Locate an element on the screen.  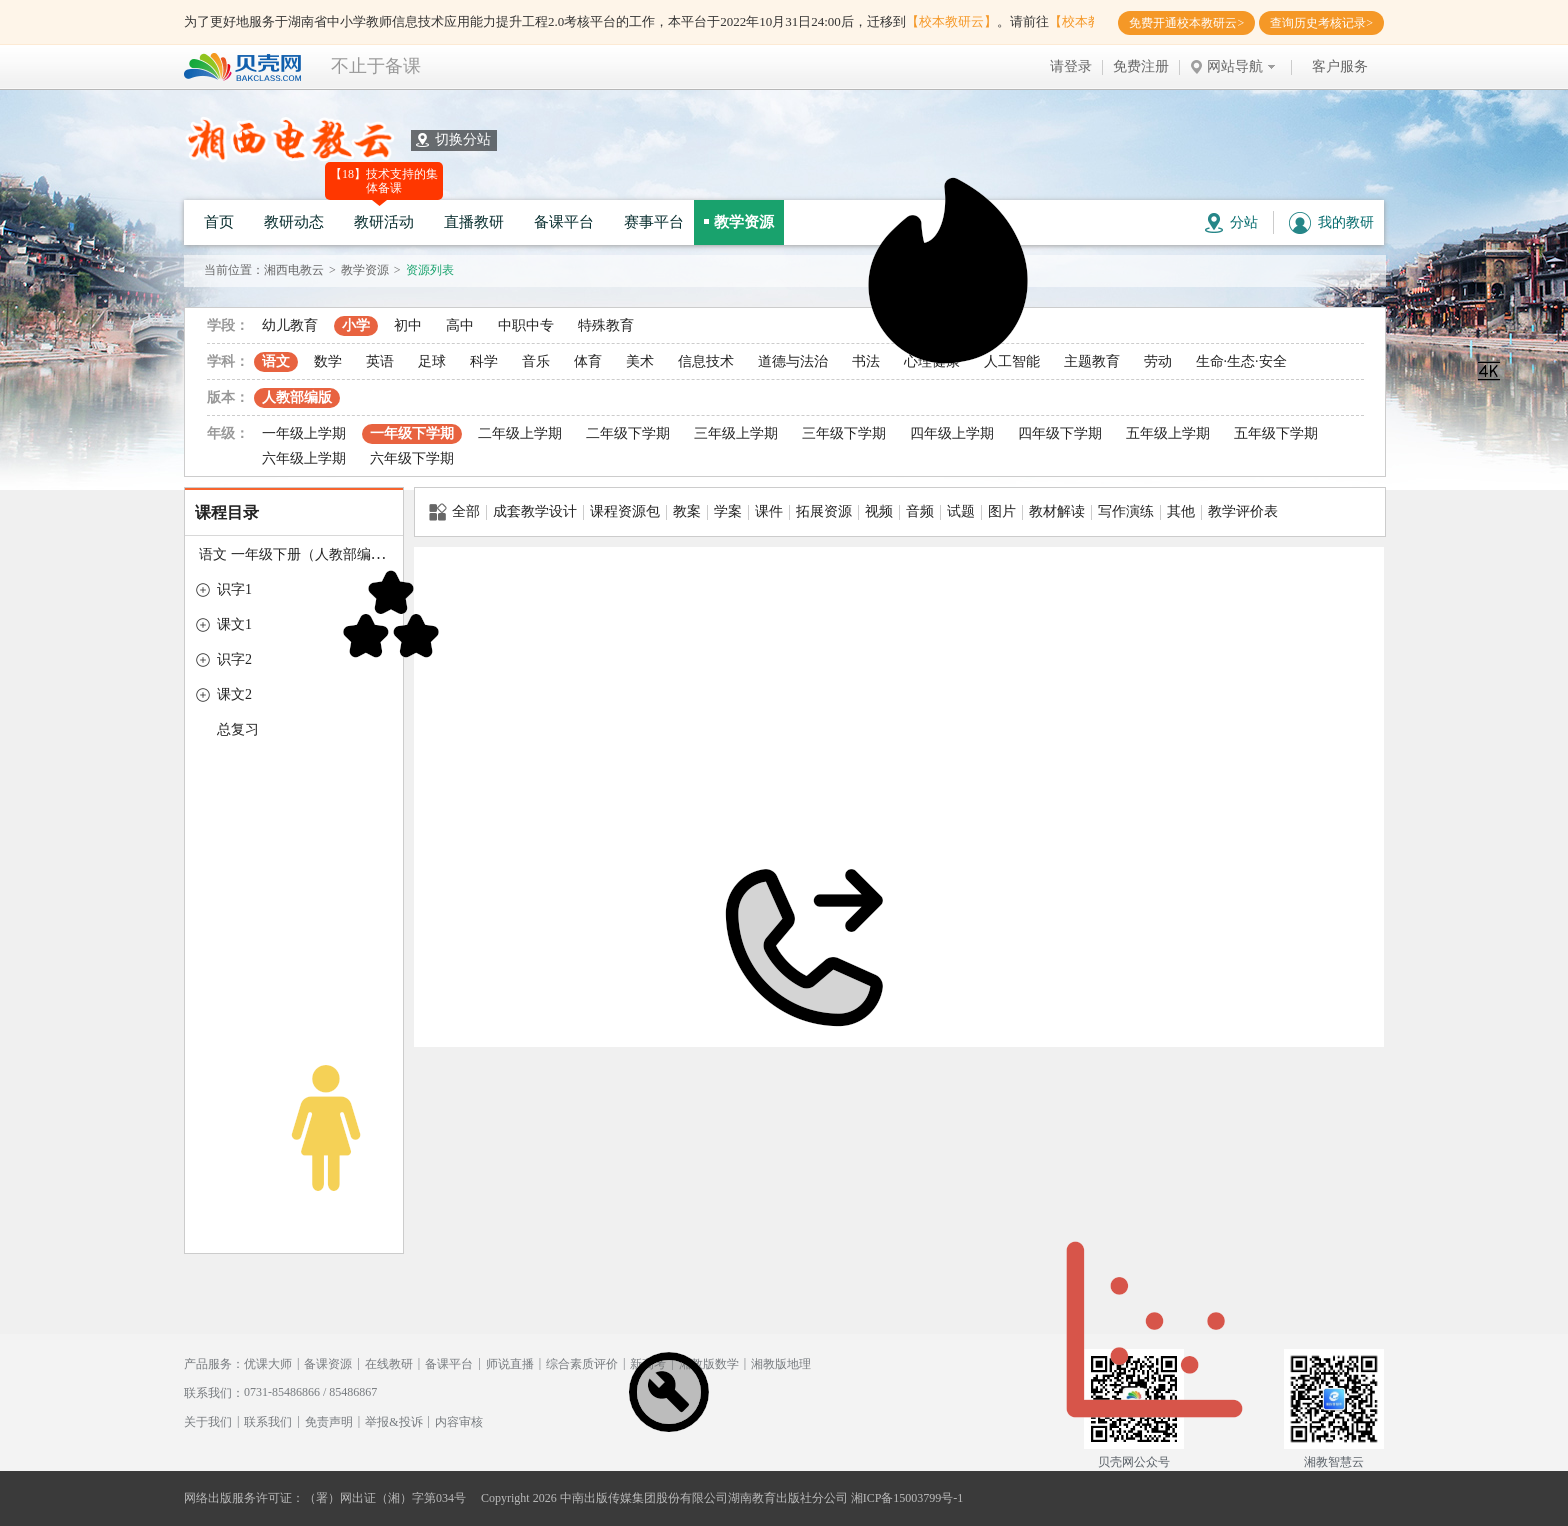
view scatter plot data is located at coordinates (1154, 1329).